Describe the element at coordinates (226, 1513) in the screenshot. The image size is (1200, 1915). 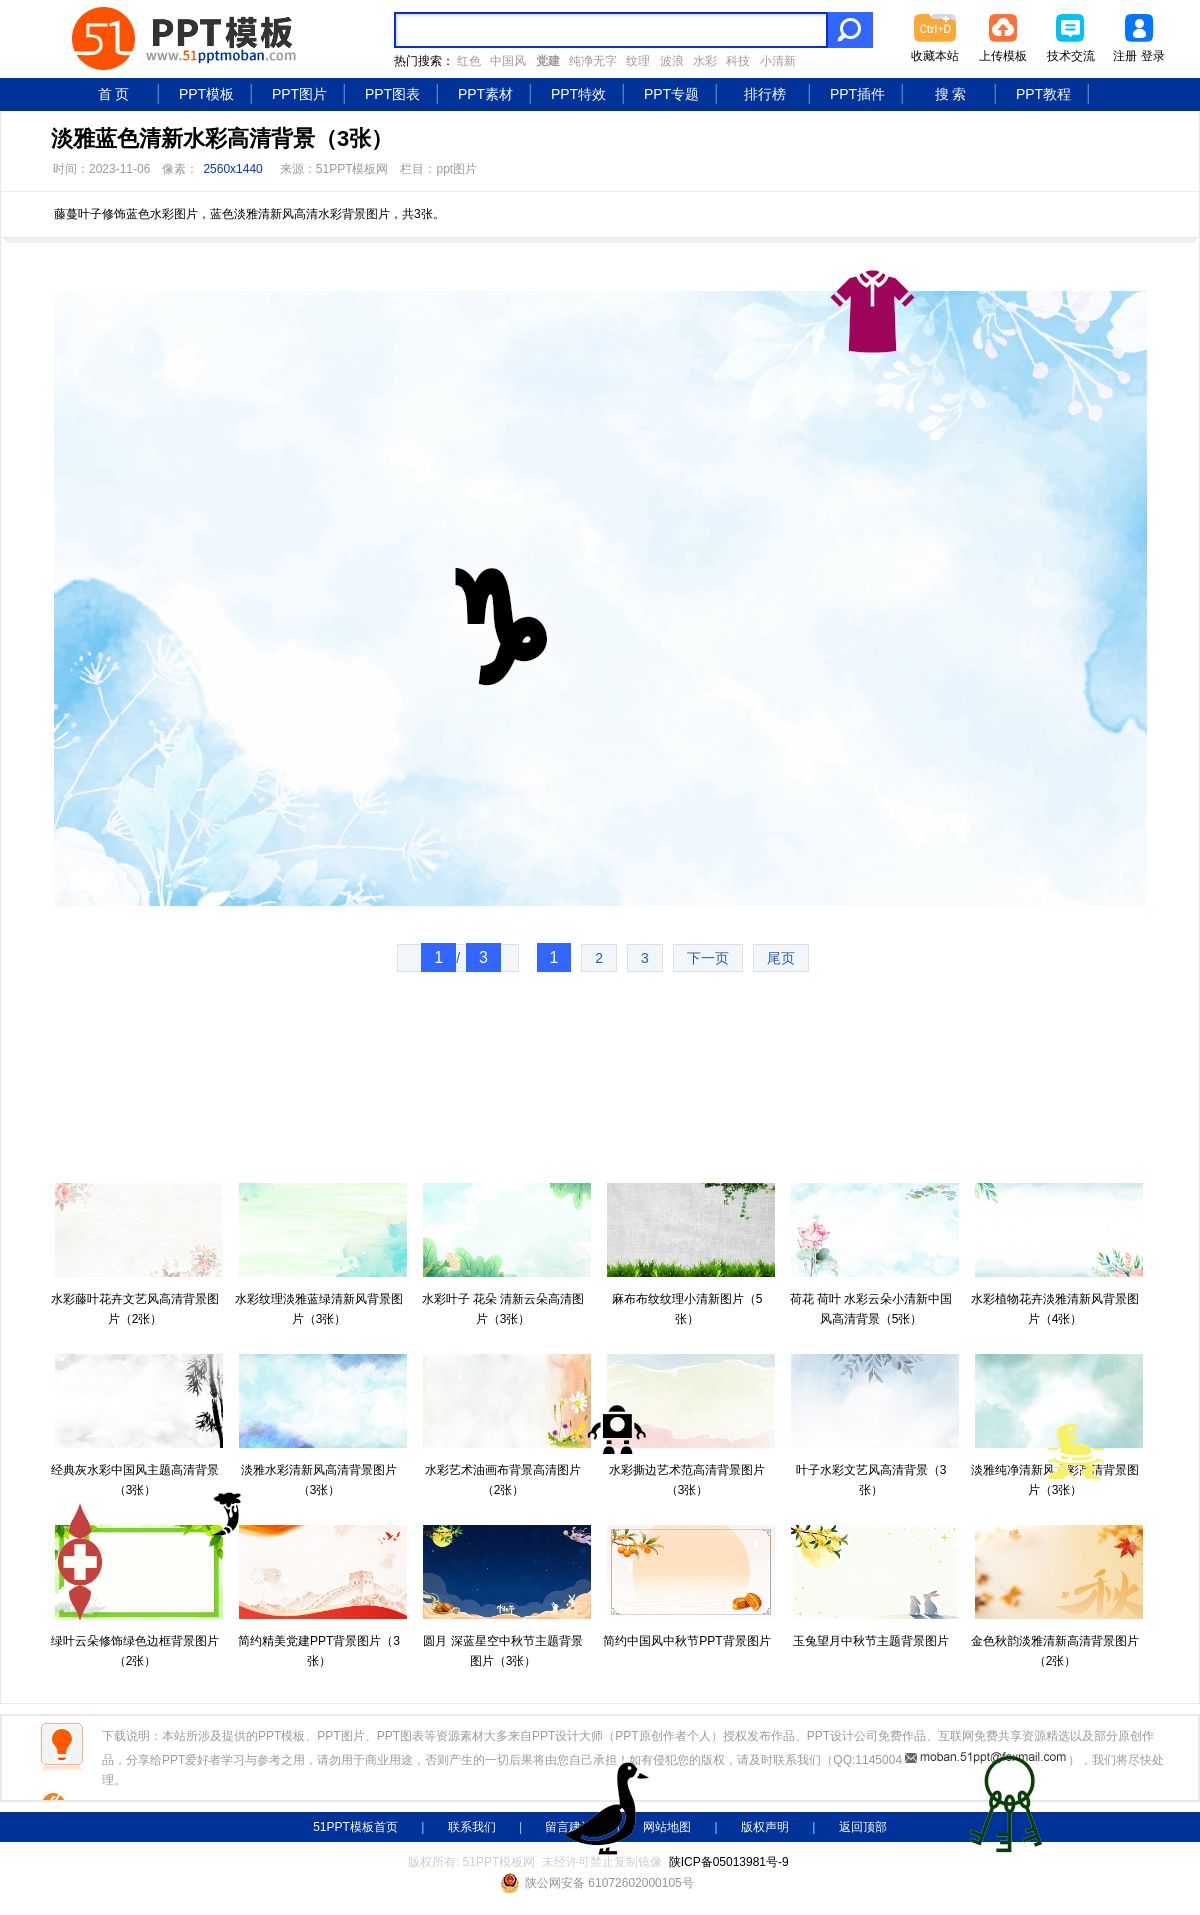
I see `viking-themed beverage or tavern feature` at that location.